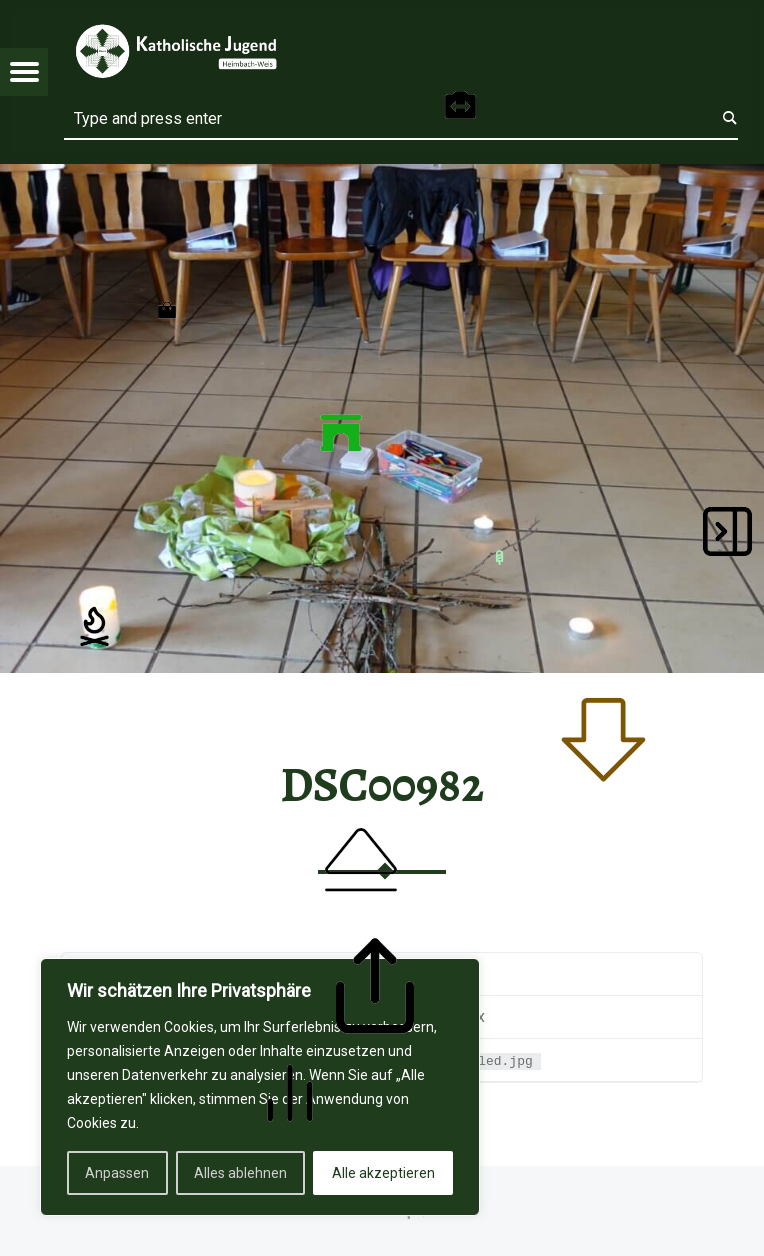 This screenshot has height=1256, width=764. I want to click on view bar chart or statistics, so click(290, 1093).